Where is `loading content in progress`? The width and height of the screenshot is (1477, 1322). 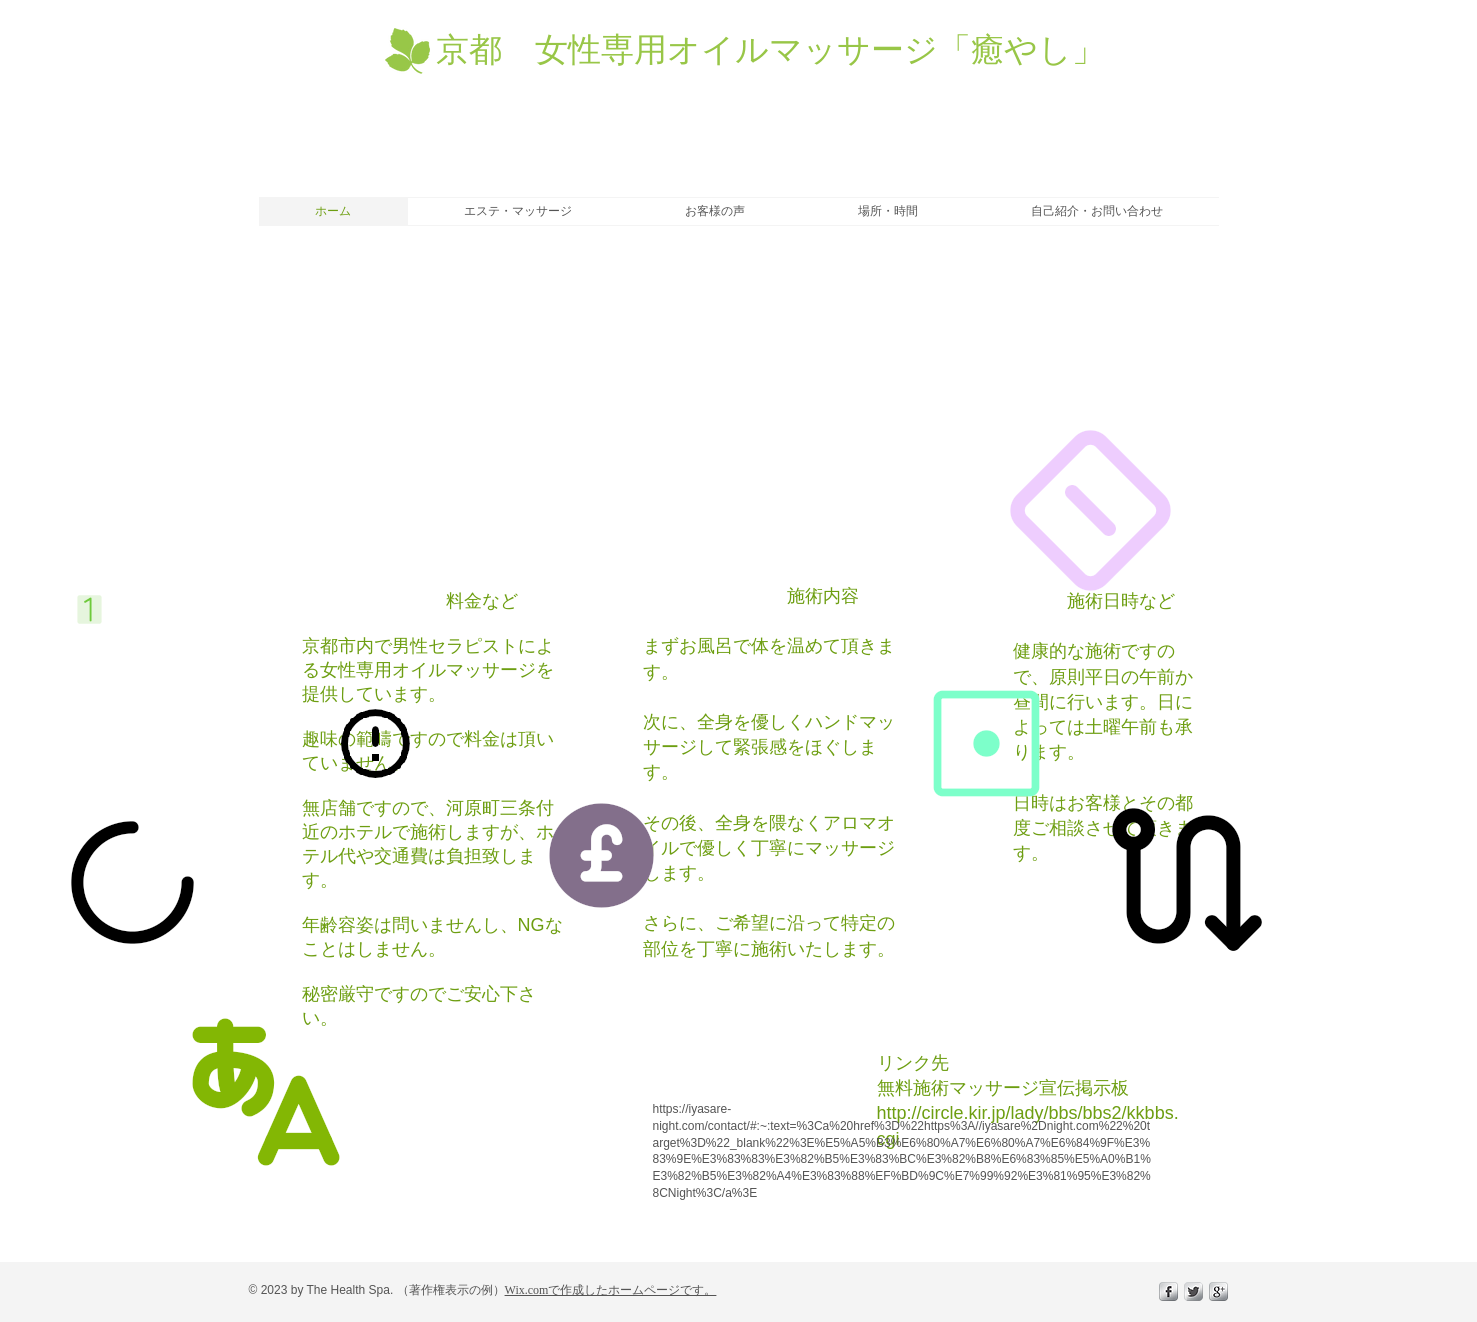
loading content in progress is located at coordinates (132, 882).